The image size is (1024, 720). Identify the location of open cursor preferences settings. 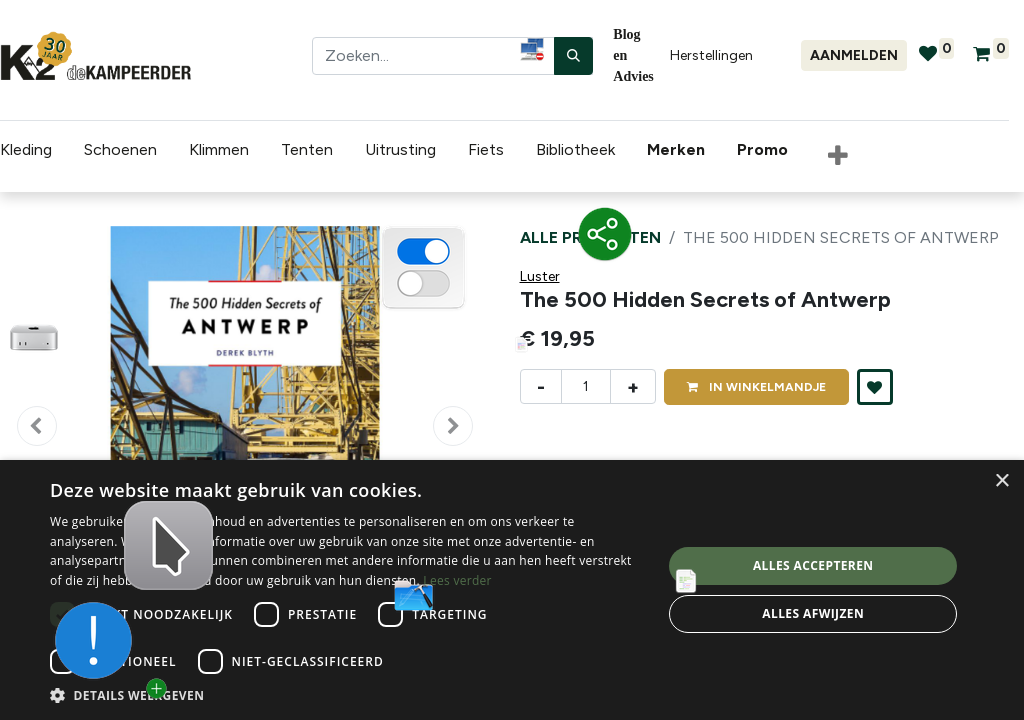
(168, 545).